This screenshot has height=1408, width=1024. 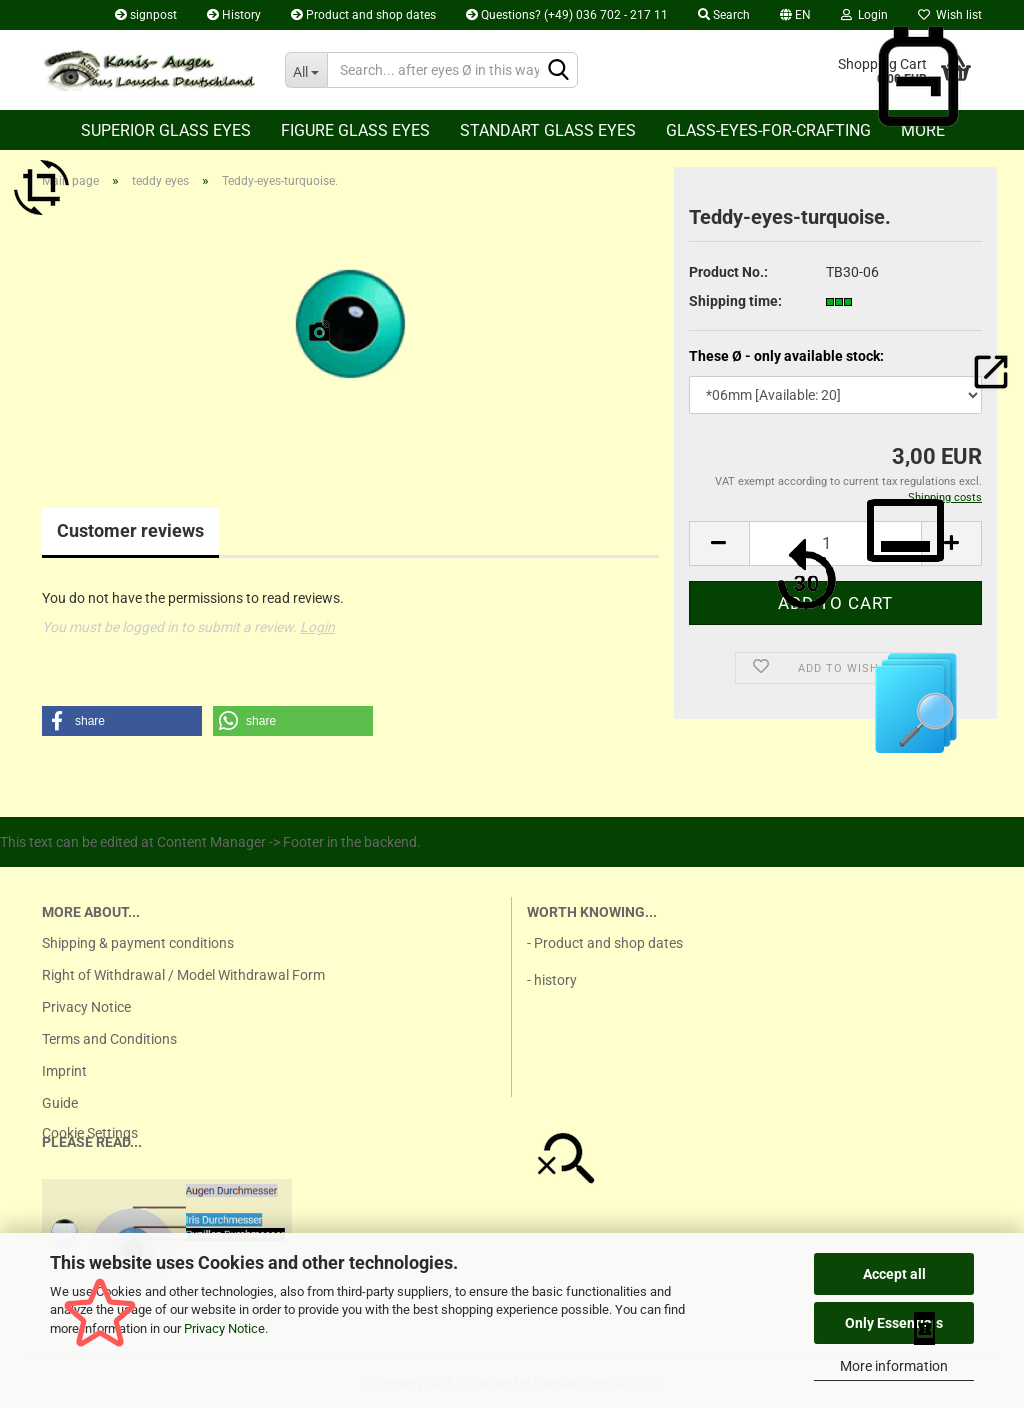 What do you see at coordinates (916, 703) in the screenshot?
I see `search files or documents` at bounding box center [916, 703].